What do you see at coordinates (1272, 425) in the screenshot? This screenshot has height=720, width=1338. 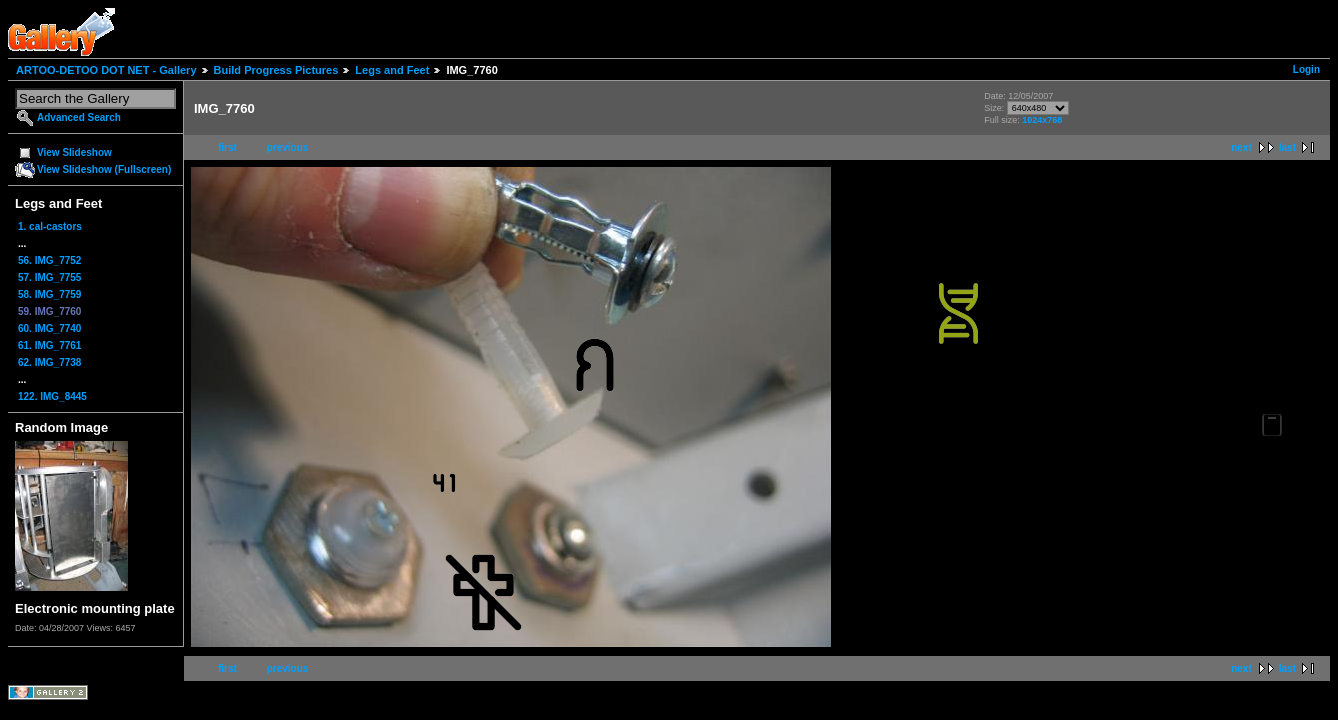 I see `tablet device with speaker` at bounding box center [1272, 425].